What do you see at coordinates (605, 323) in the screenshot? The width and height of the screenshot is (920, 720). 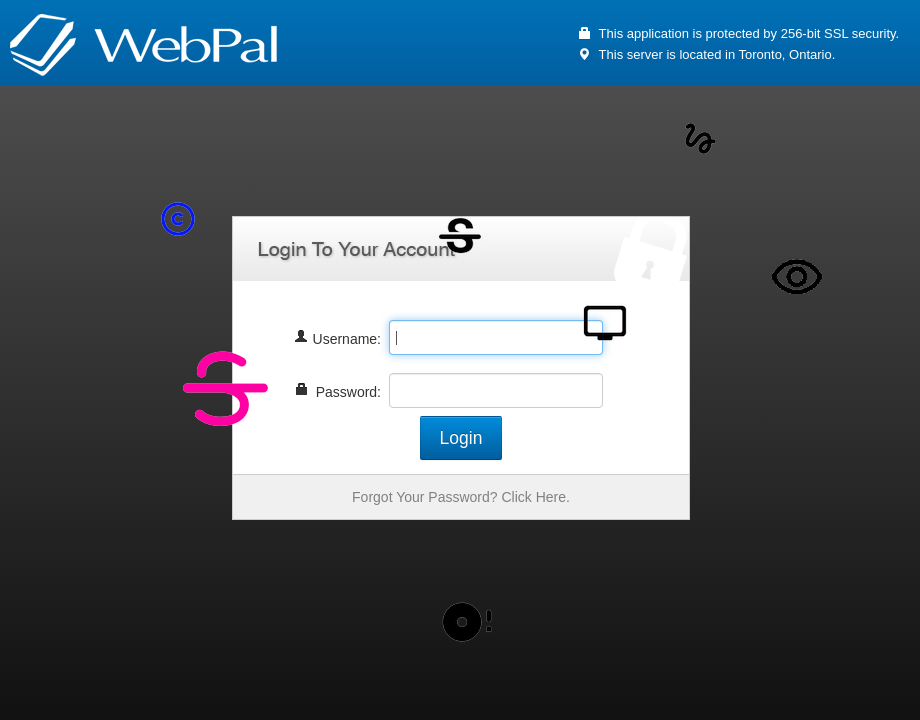 I see `access tv or display settings` at bounding box center [605, 323].